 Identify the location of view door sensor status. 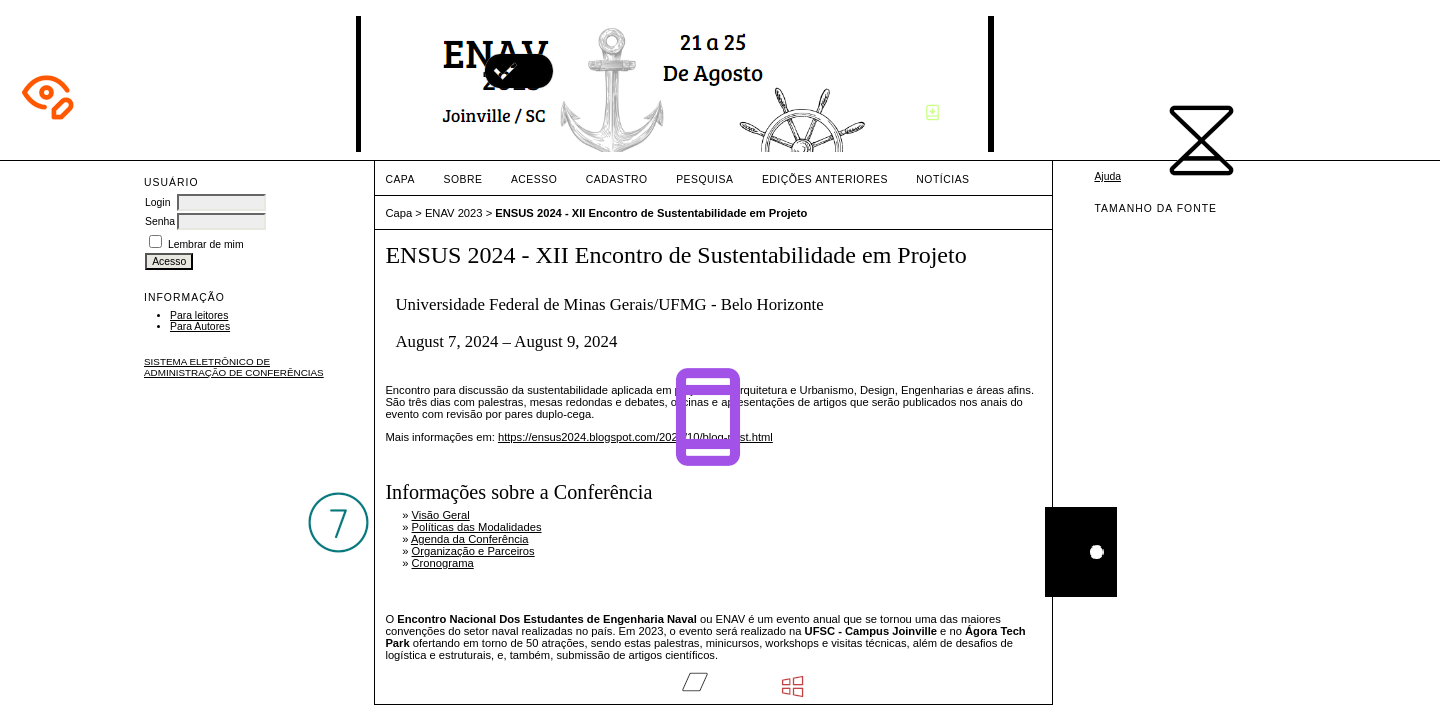
(1081, 552).